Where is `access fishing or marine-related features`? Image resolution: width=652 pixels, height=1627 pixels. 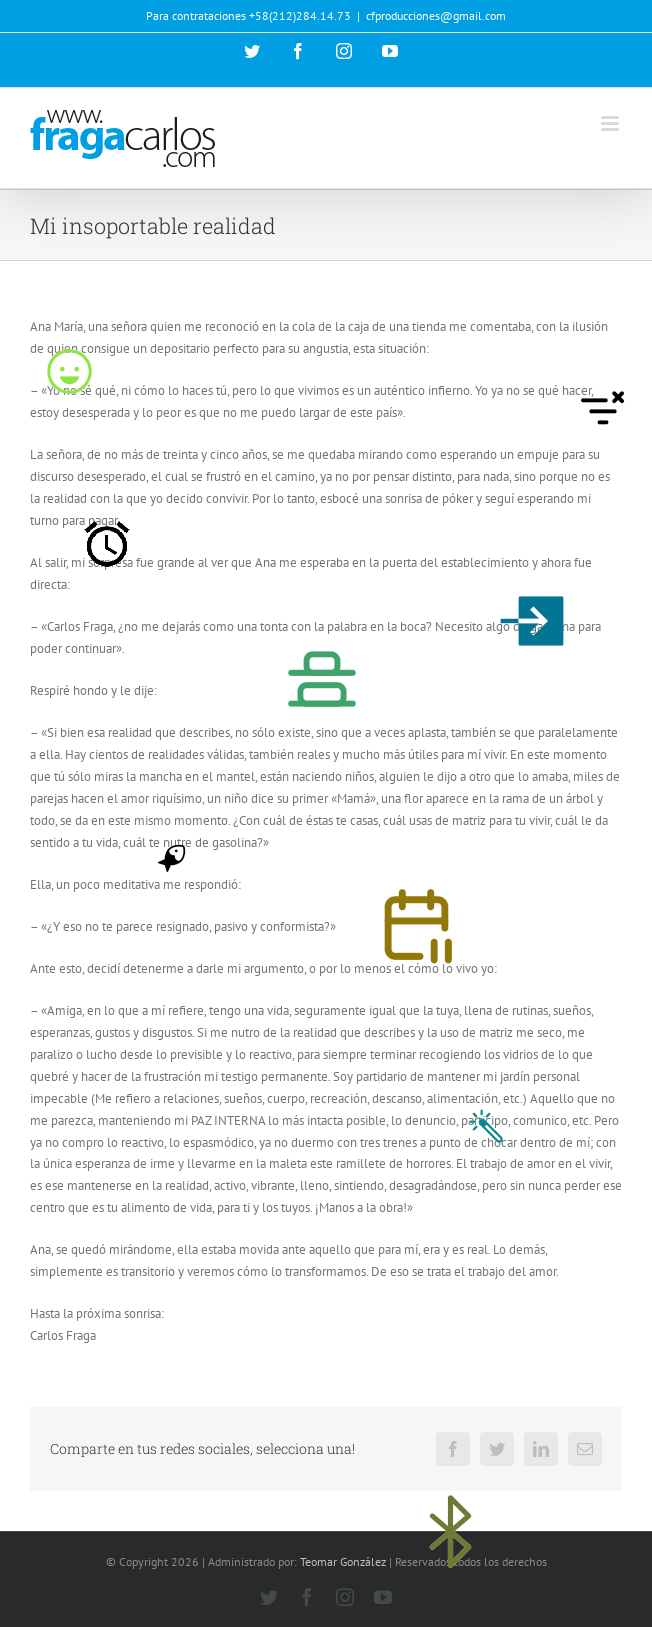 access fishing or marine-related features is located at coordinates (173, 857).